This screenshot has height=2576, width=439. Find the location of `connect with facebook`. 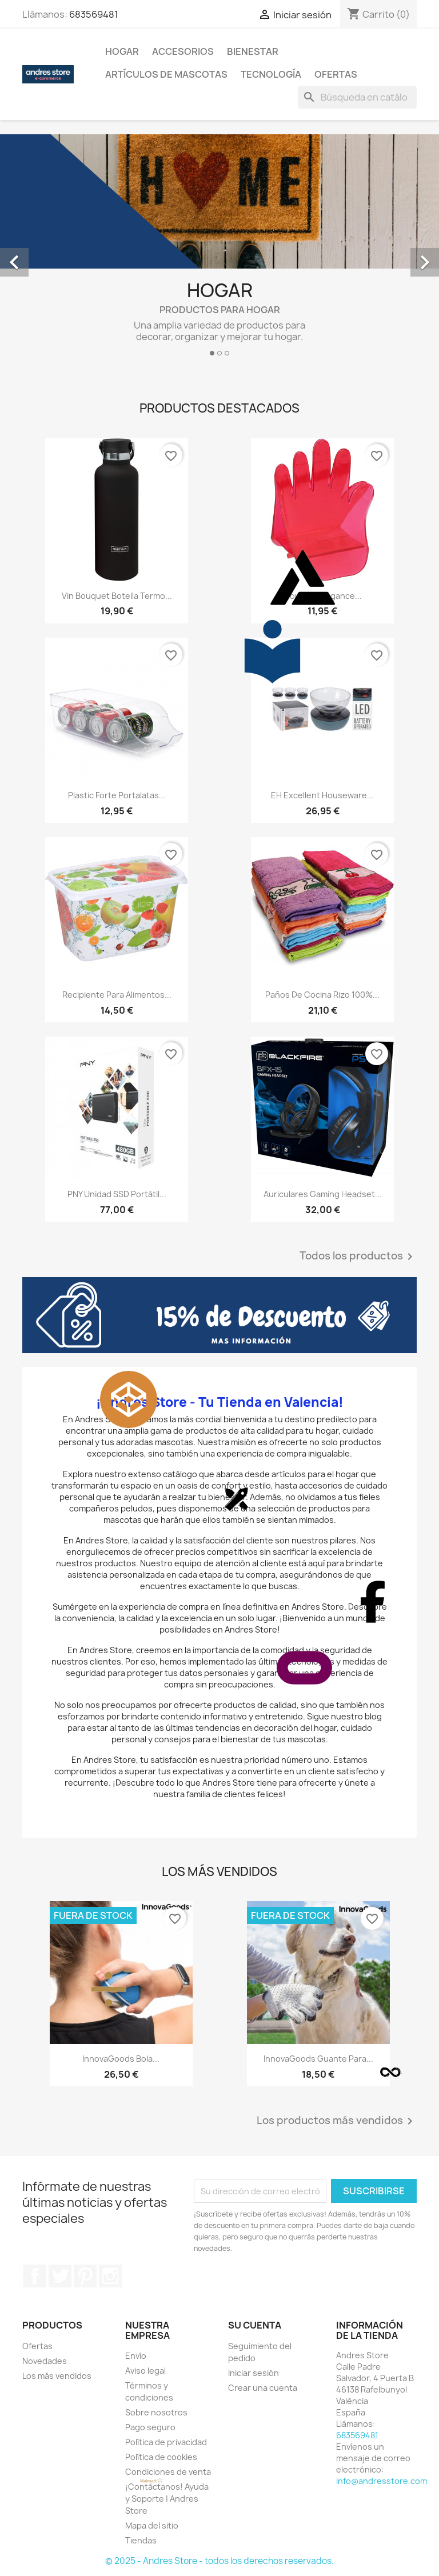

connect with facebook is located at coordinates (373, 1602).